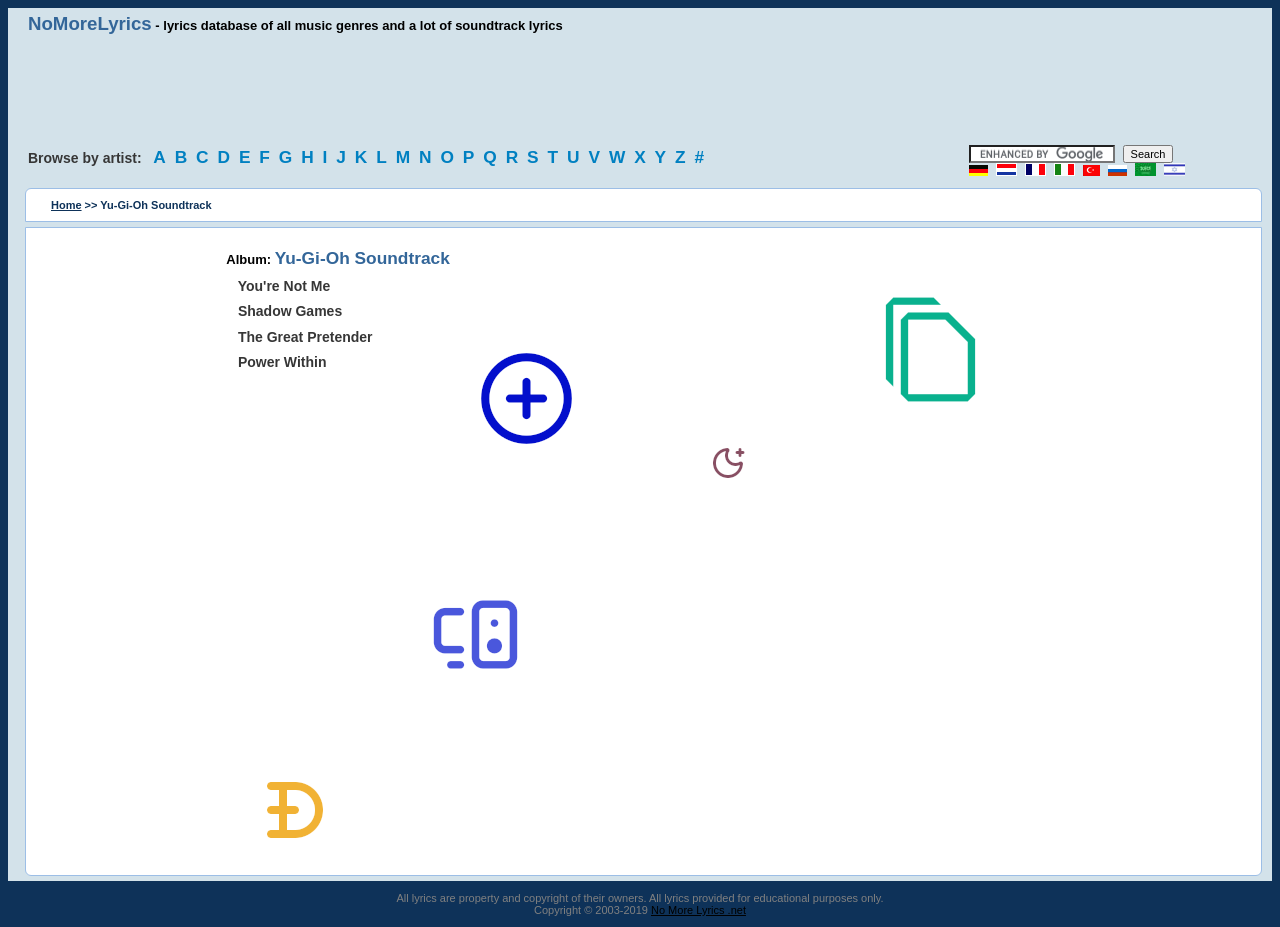  What do you see at coordinates (930, 349) in the screenshot?
I see `copy to clipboard` at bounding box center [930, 349].